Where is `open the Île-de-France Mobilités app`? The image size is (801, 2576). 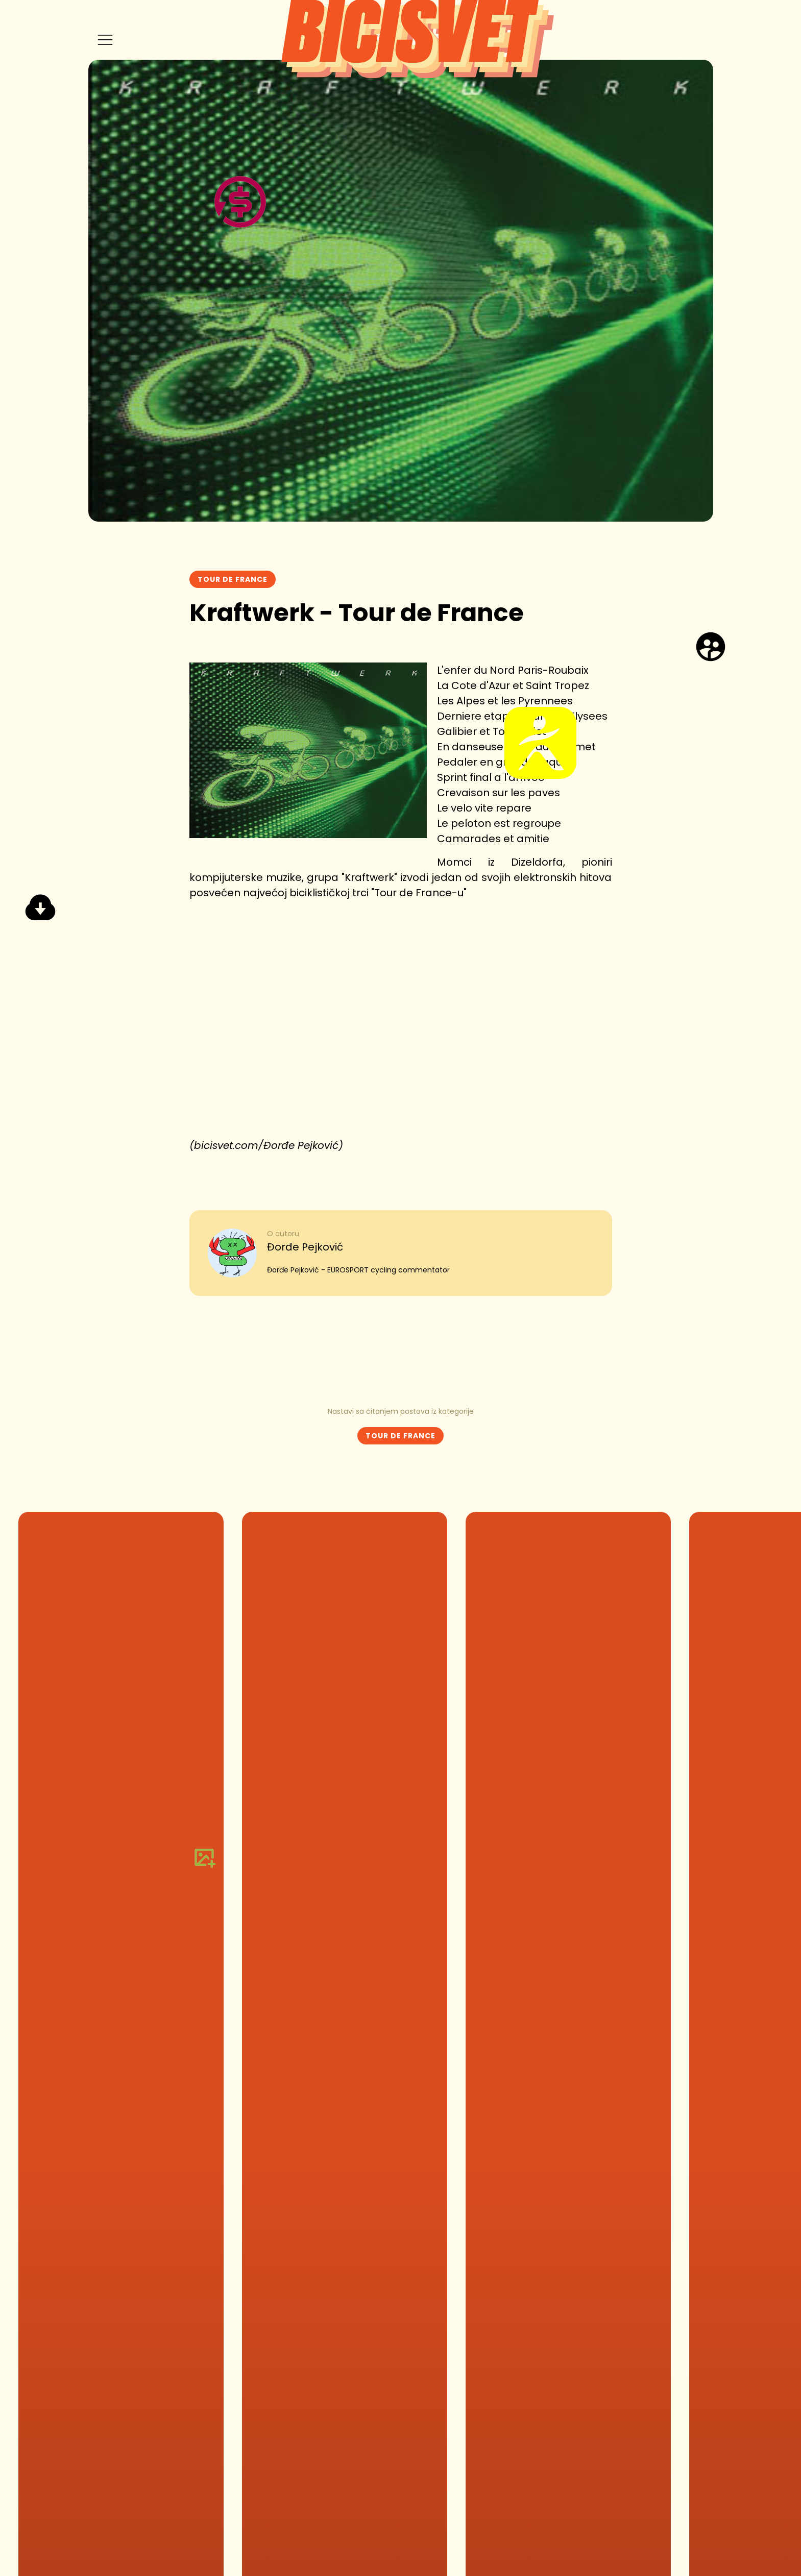 open the Île-de-France Mobilités app is located at coordinates (540, 743).